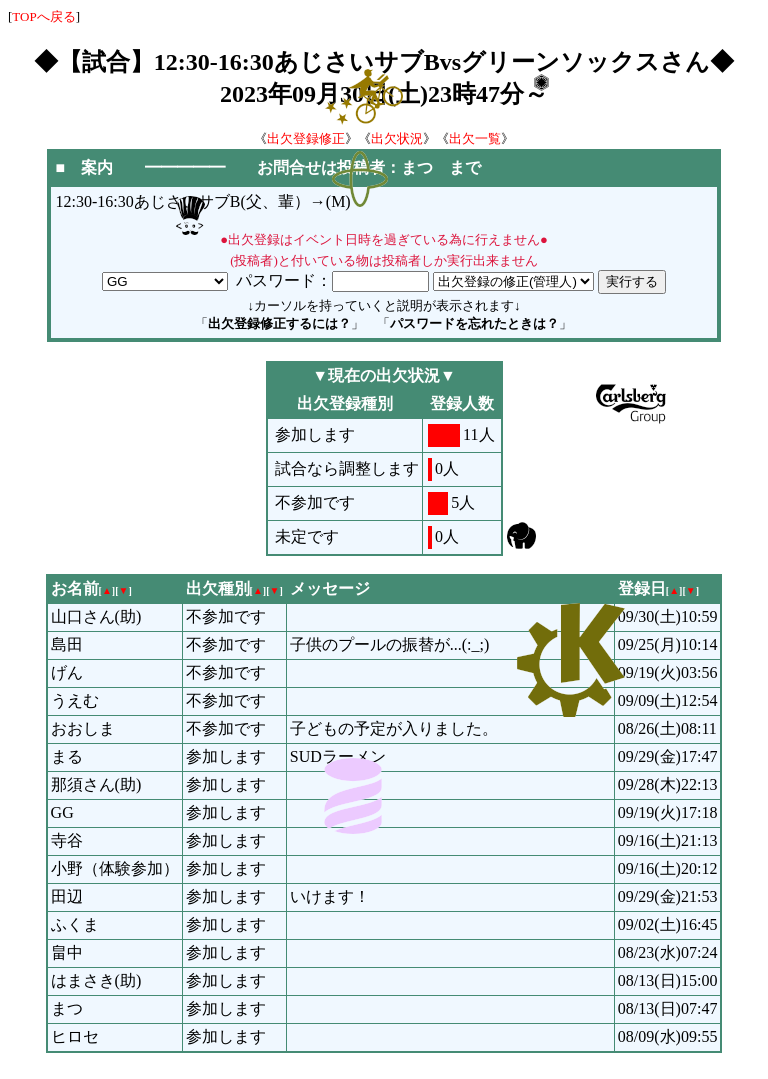  Describe the element at coordinates (364, 97) in the screenshot. I see `open the Postmates delivery app` at that location.